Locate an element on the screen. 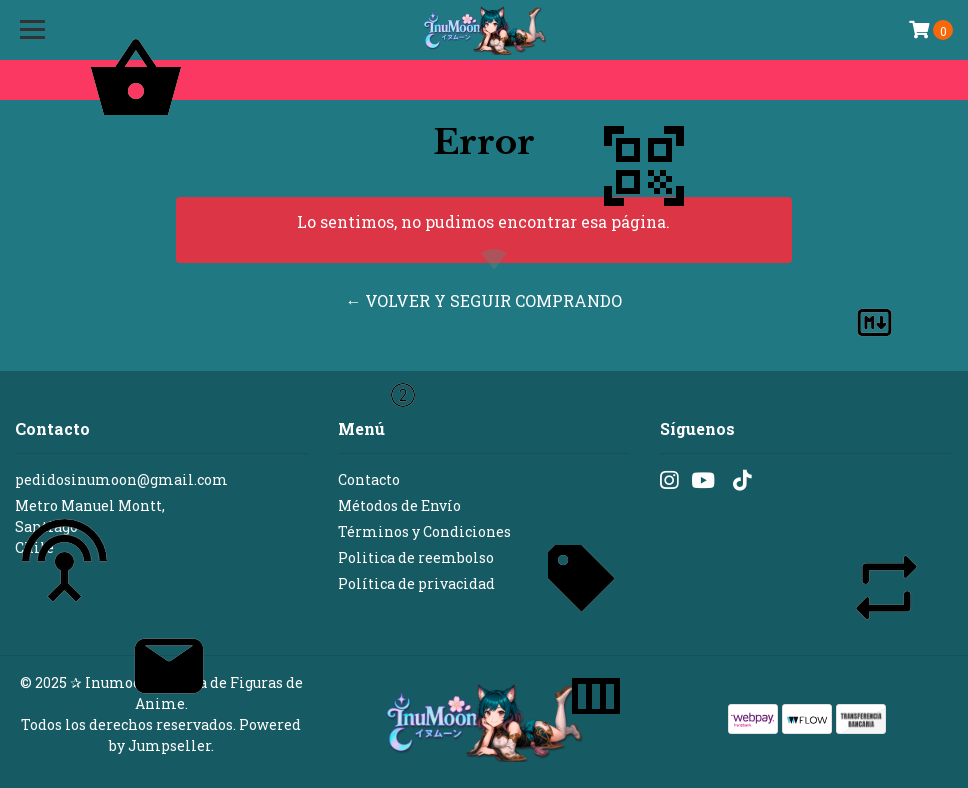 The image size is (968, 788). configure antenna or broadcast settings is located at coordinates (64, 561).